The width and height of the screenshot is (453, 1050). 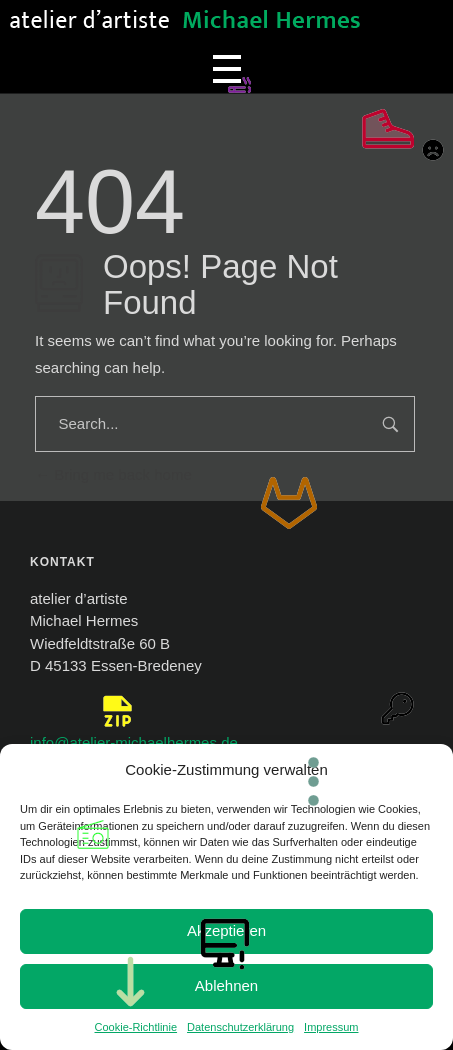 I want to click on open radio or audio streaming, so click(x=93, y=837).